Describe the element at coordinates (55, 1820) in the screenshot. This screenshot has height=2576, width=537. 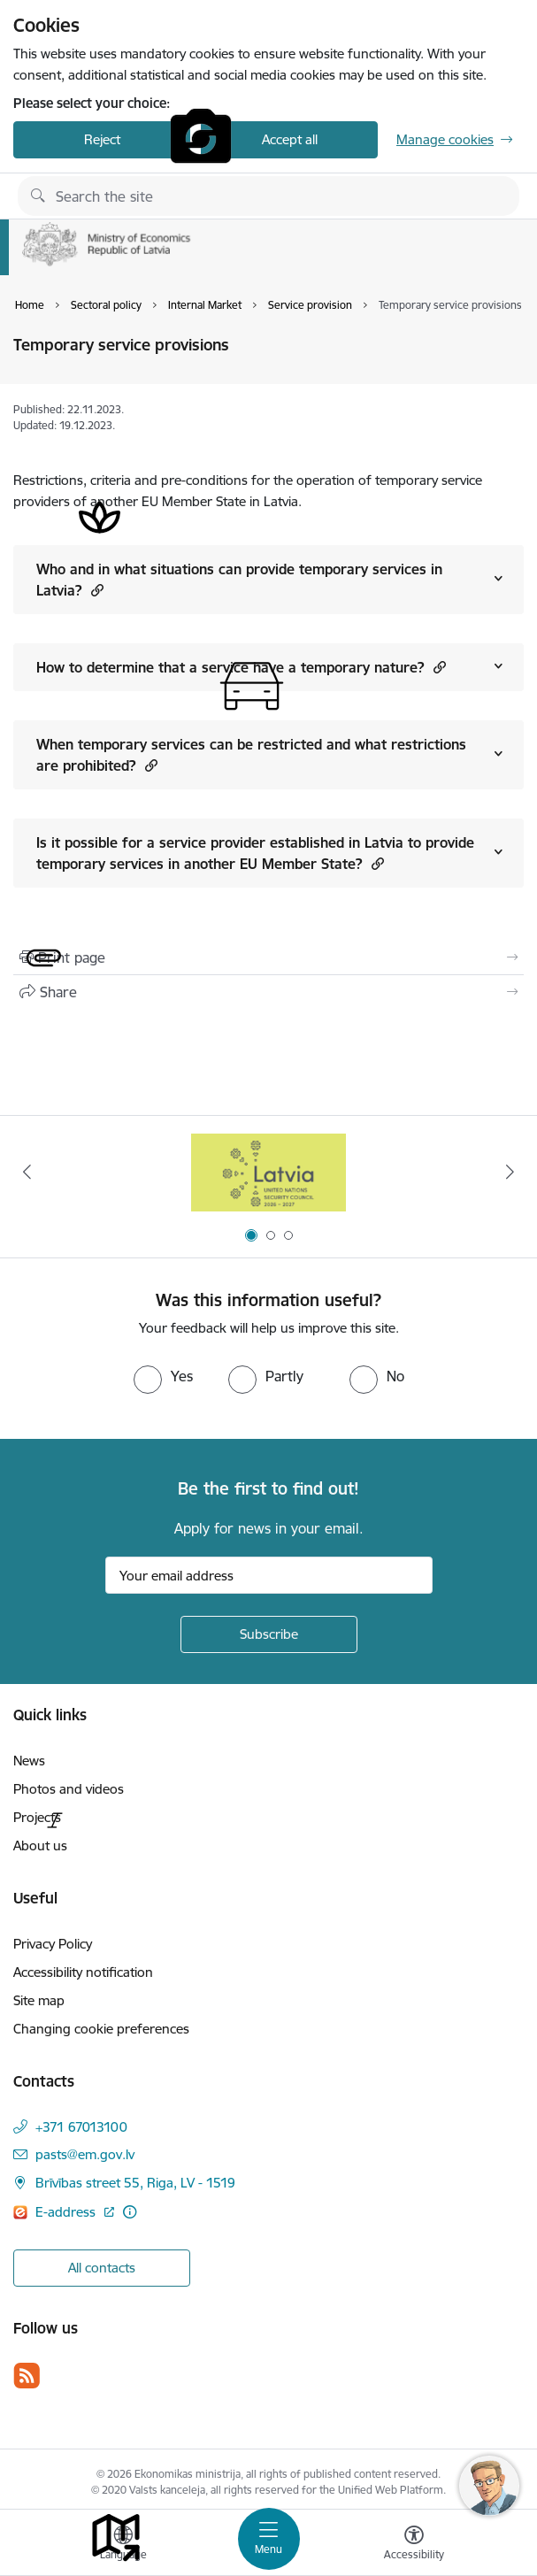
I see `apply italic formatting to selected text` at that location.